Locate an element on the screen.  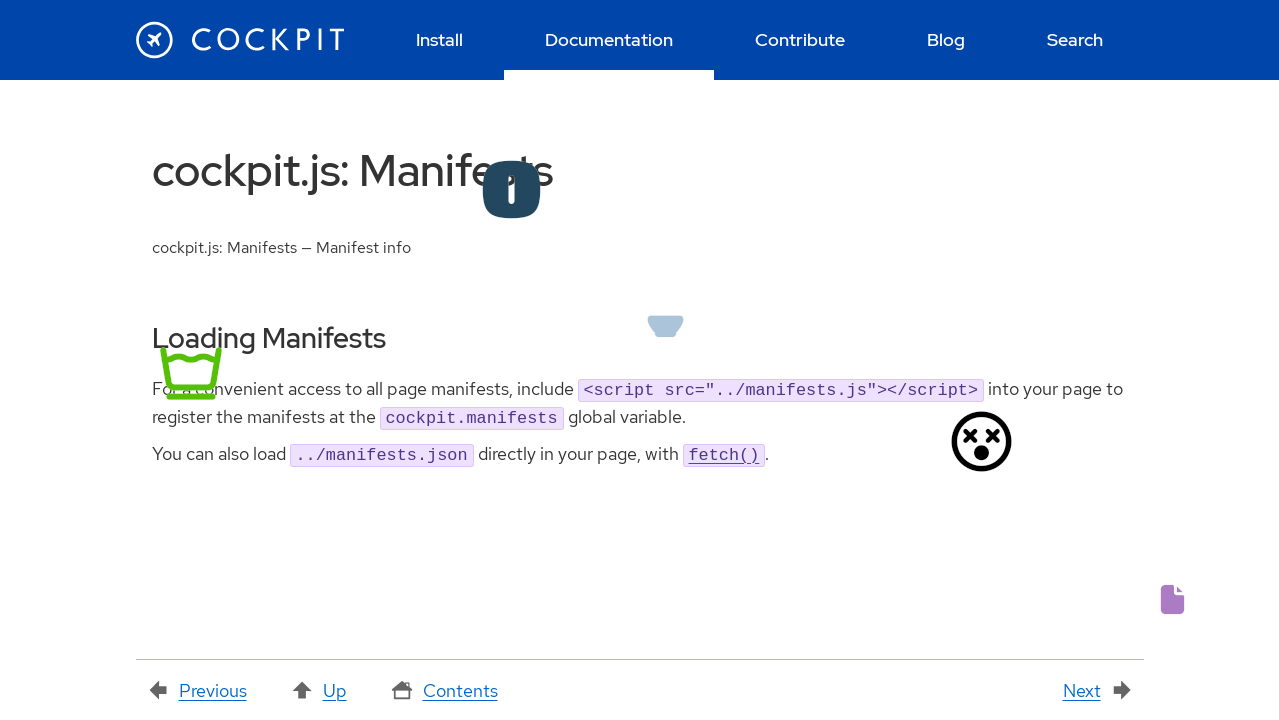
indicates machine washable with gentle press cycle is located at coordinates (191, 372).